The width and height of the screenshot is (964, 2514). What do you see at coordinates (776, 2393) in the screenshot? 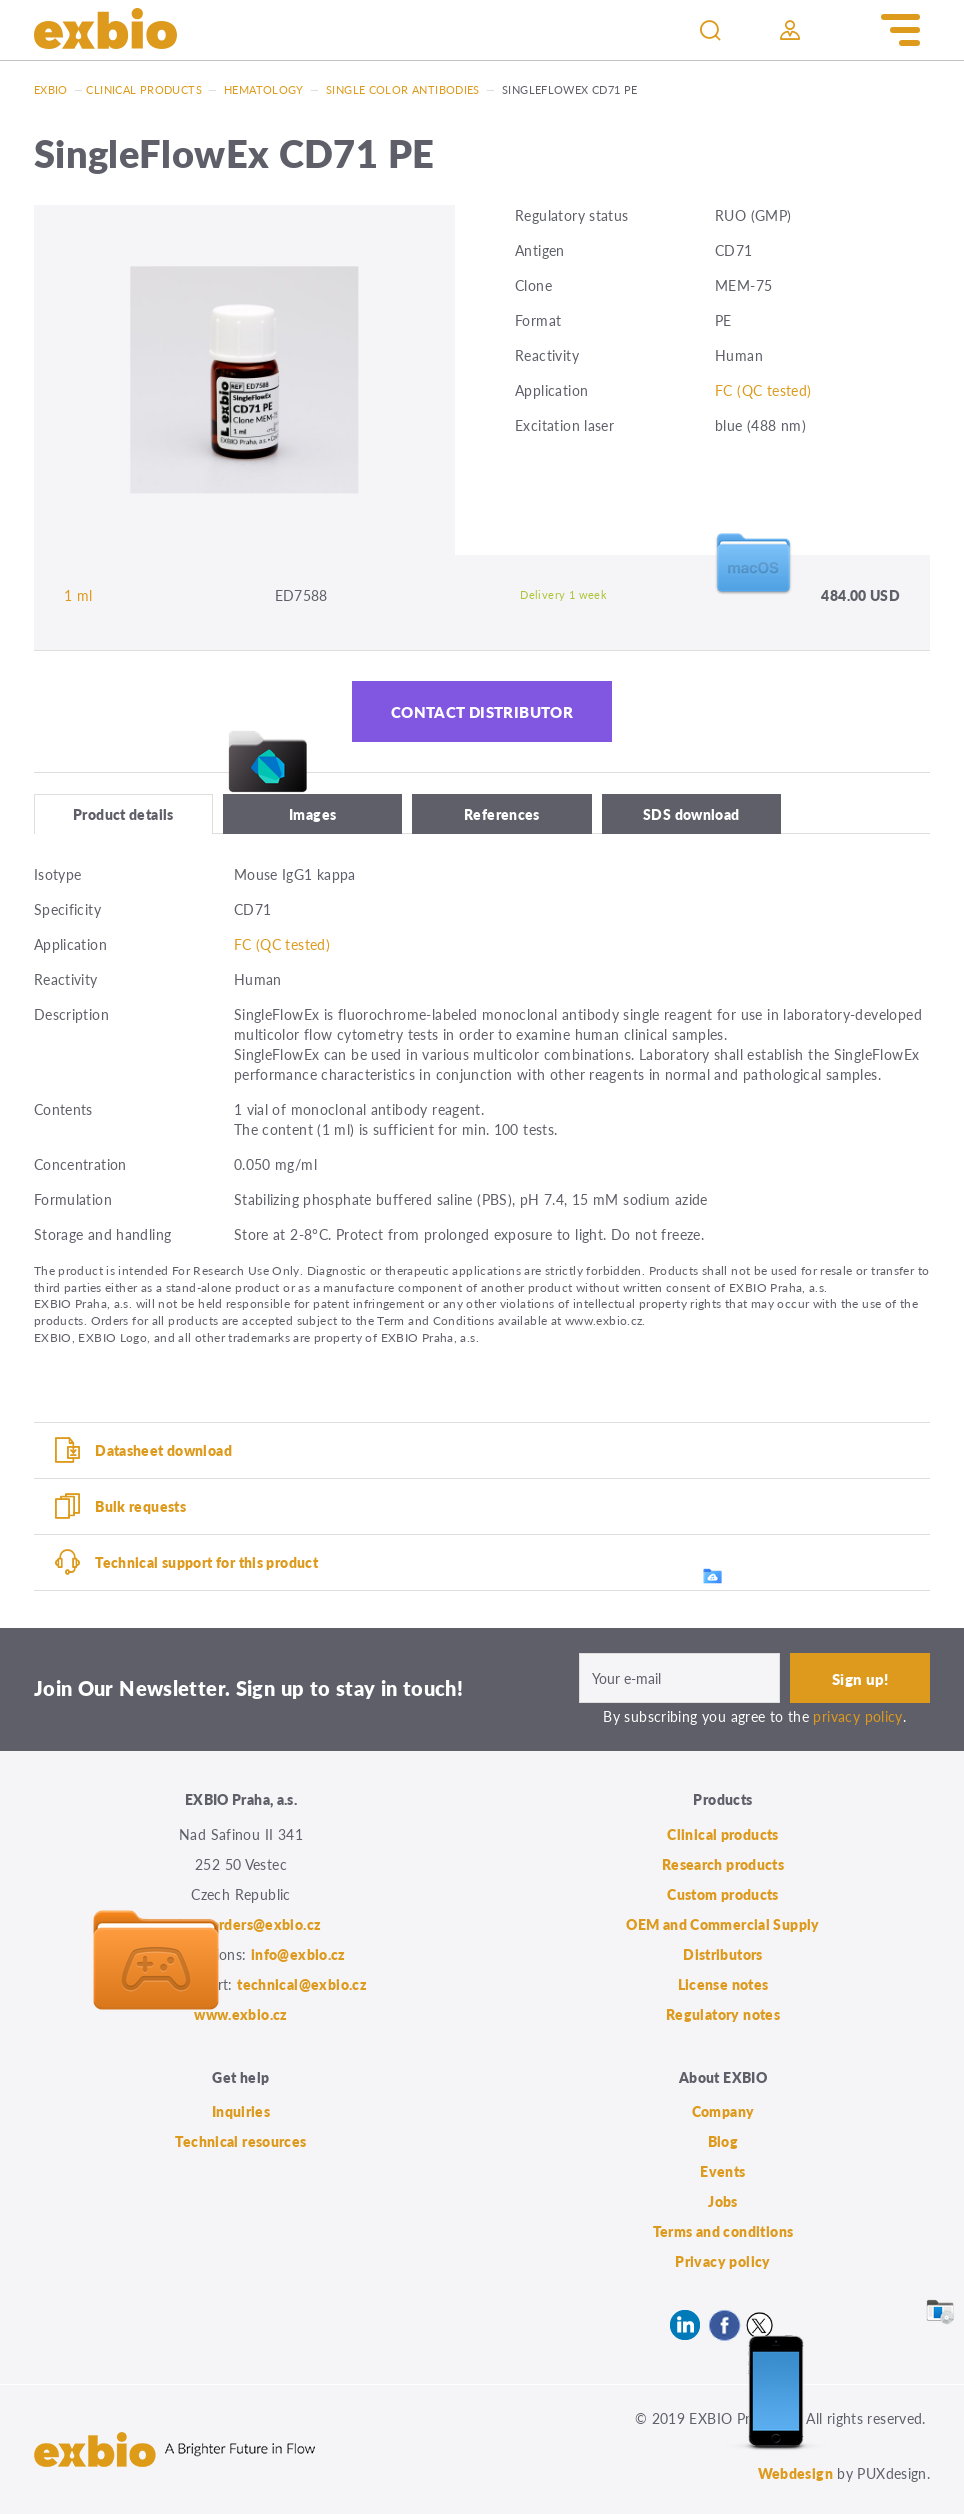
I see `iPhone SE device connected to your Mac` at bounding box center [776, 2393].